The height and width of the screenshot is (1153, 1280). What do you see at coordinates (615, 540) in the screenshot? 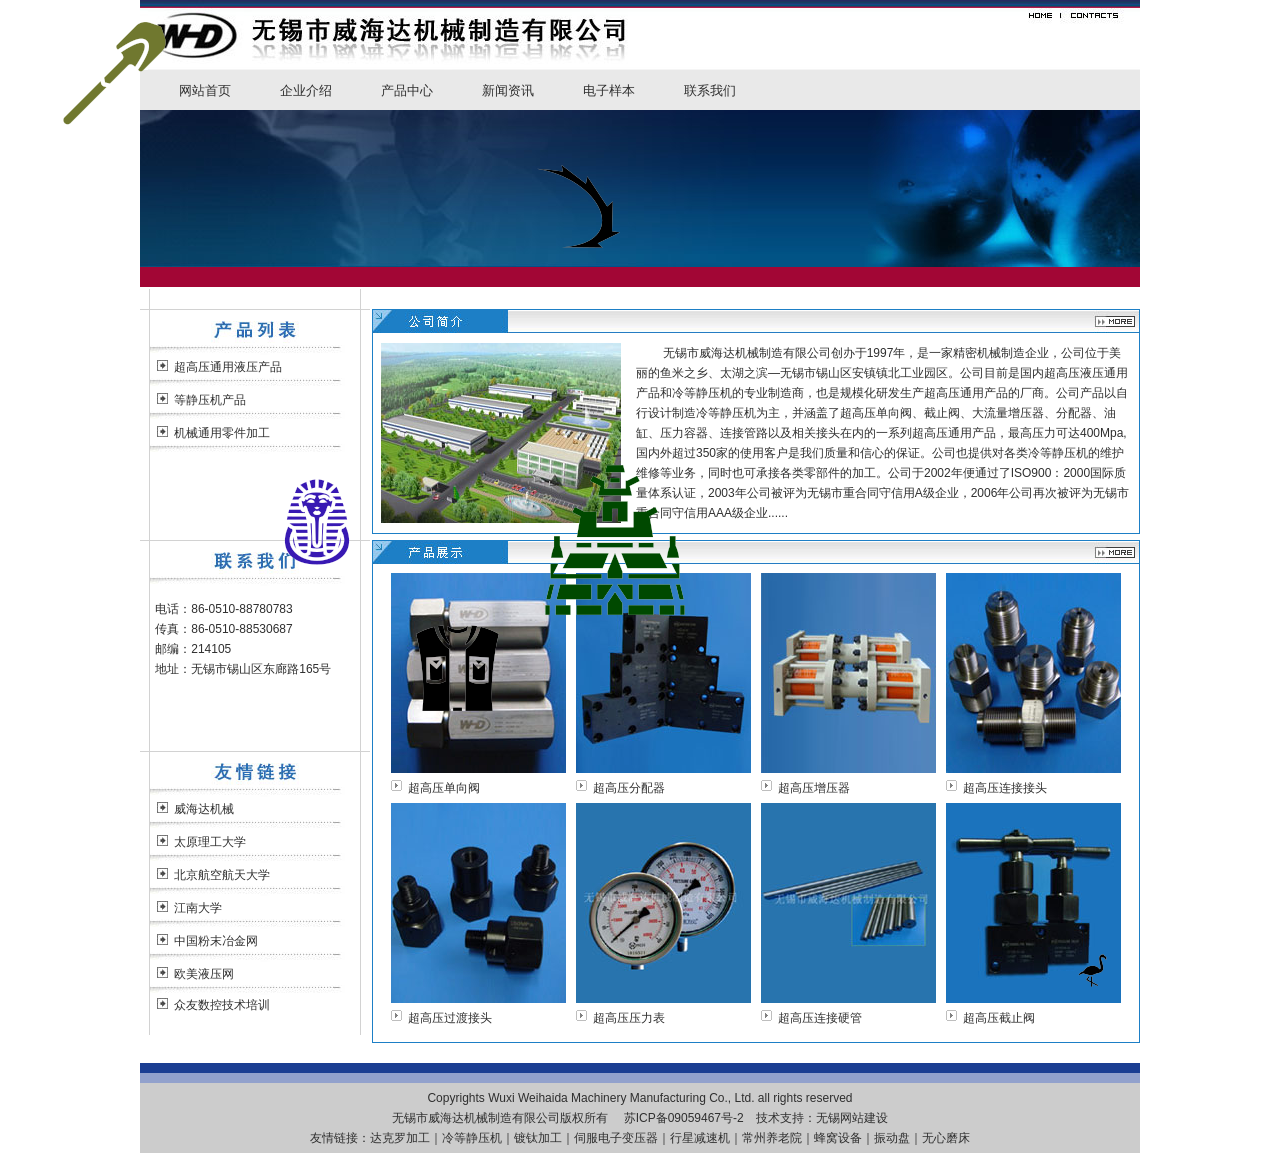
I see `access viking or norse-themed content` at bounding box center [615, 540].